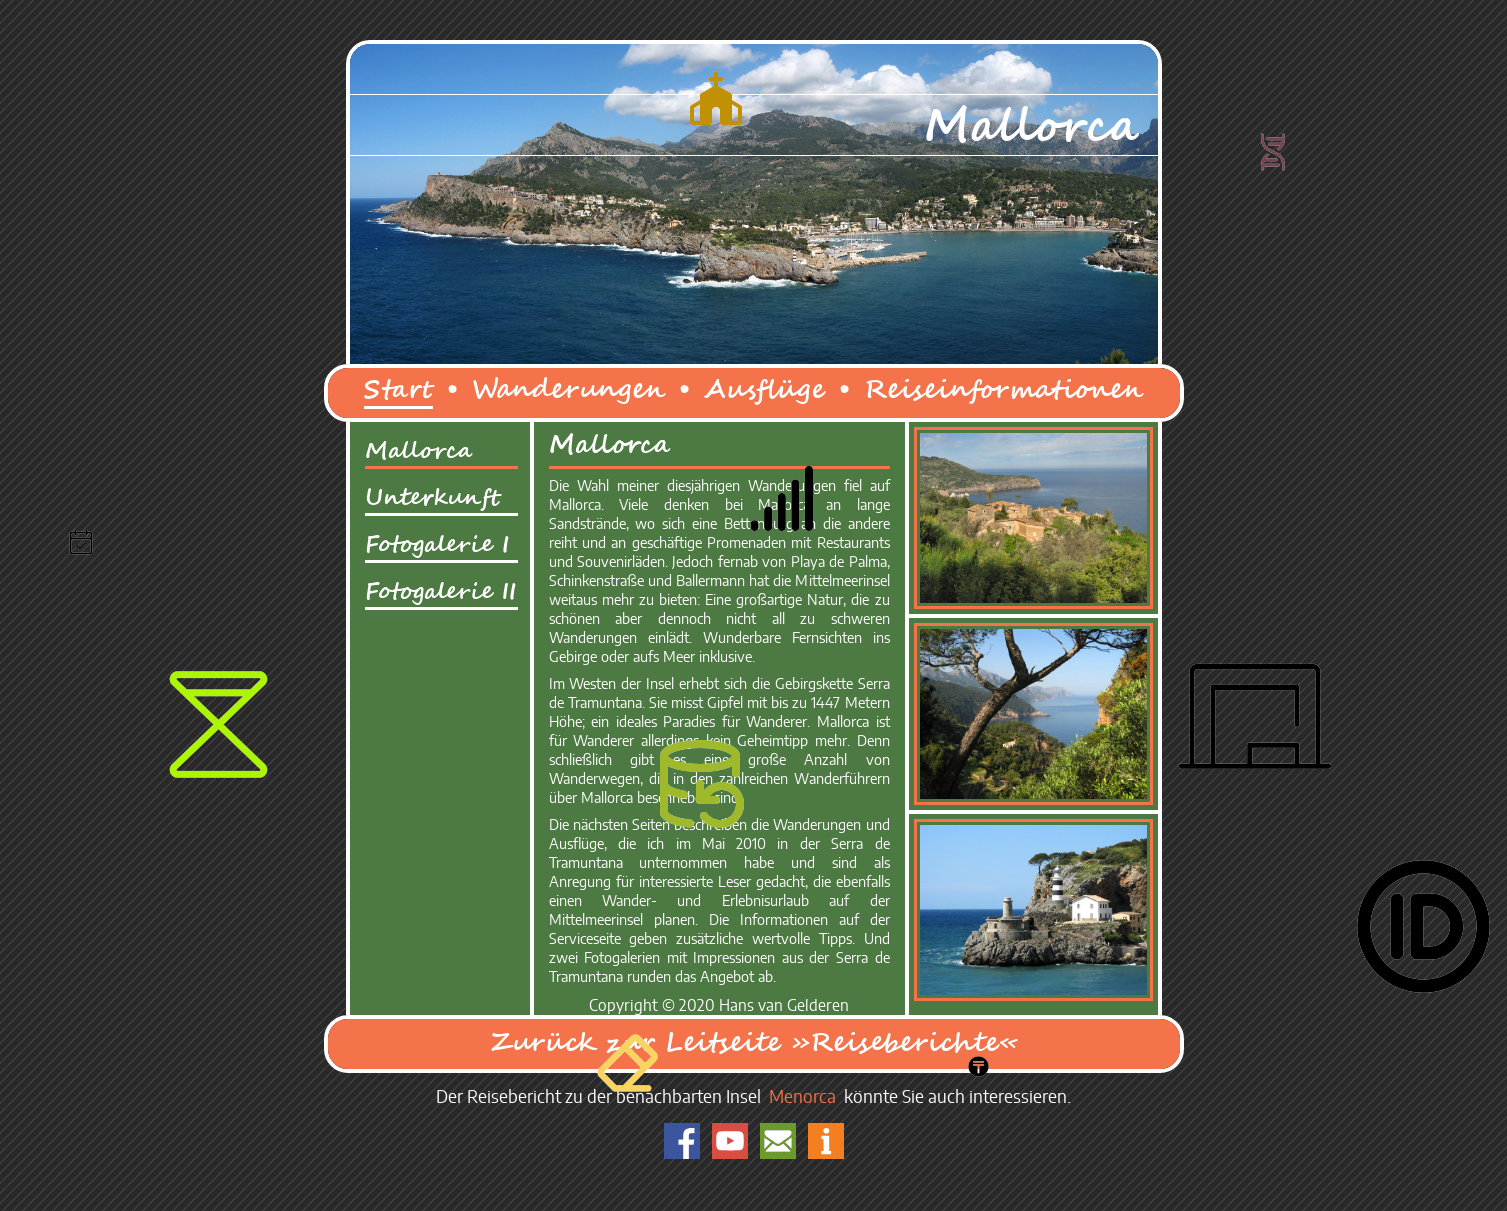 The height and width of the screenshot is (1211, 1507). Describe the element at coordinates (784, 502) in the screenshot. I see `indicates full cellular signal strength` at that location.